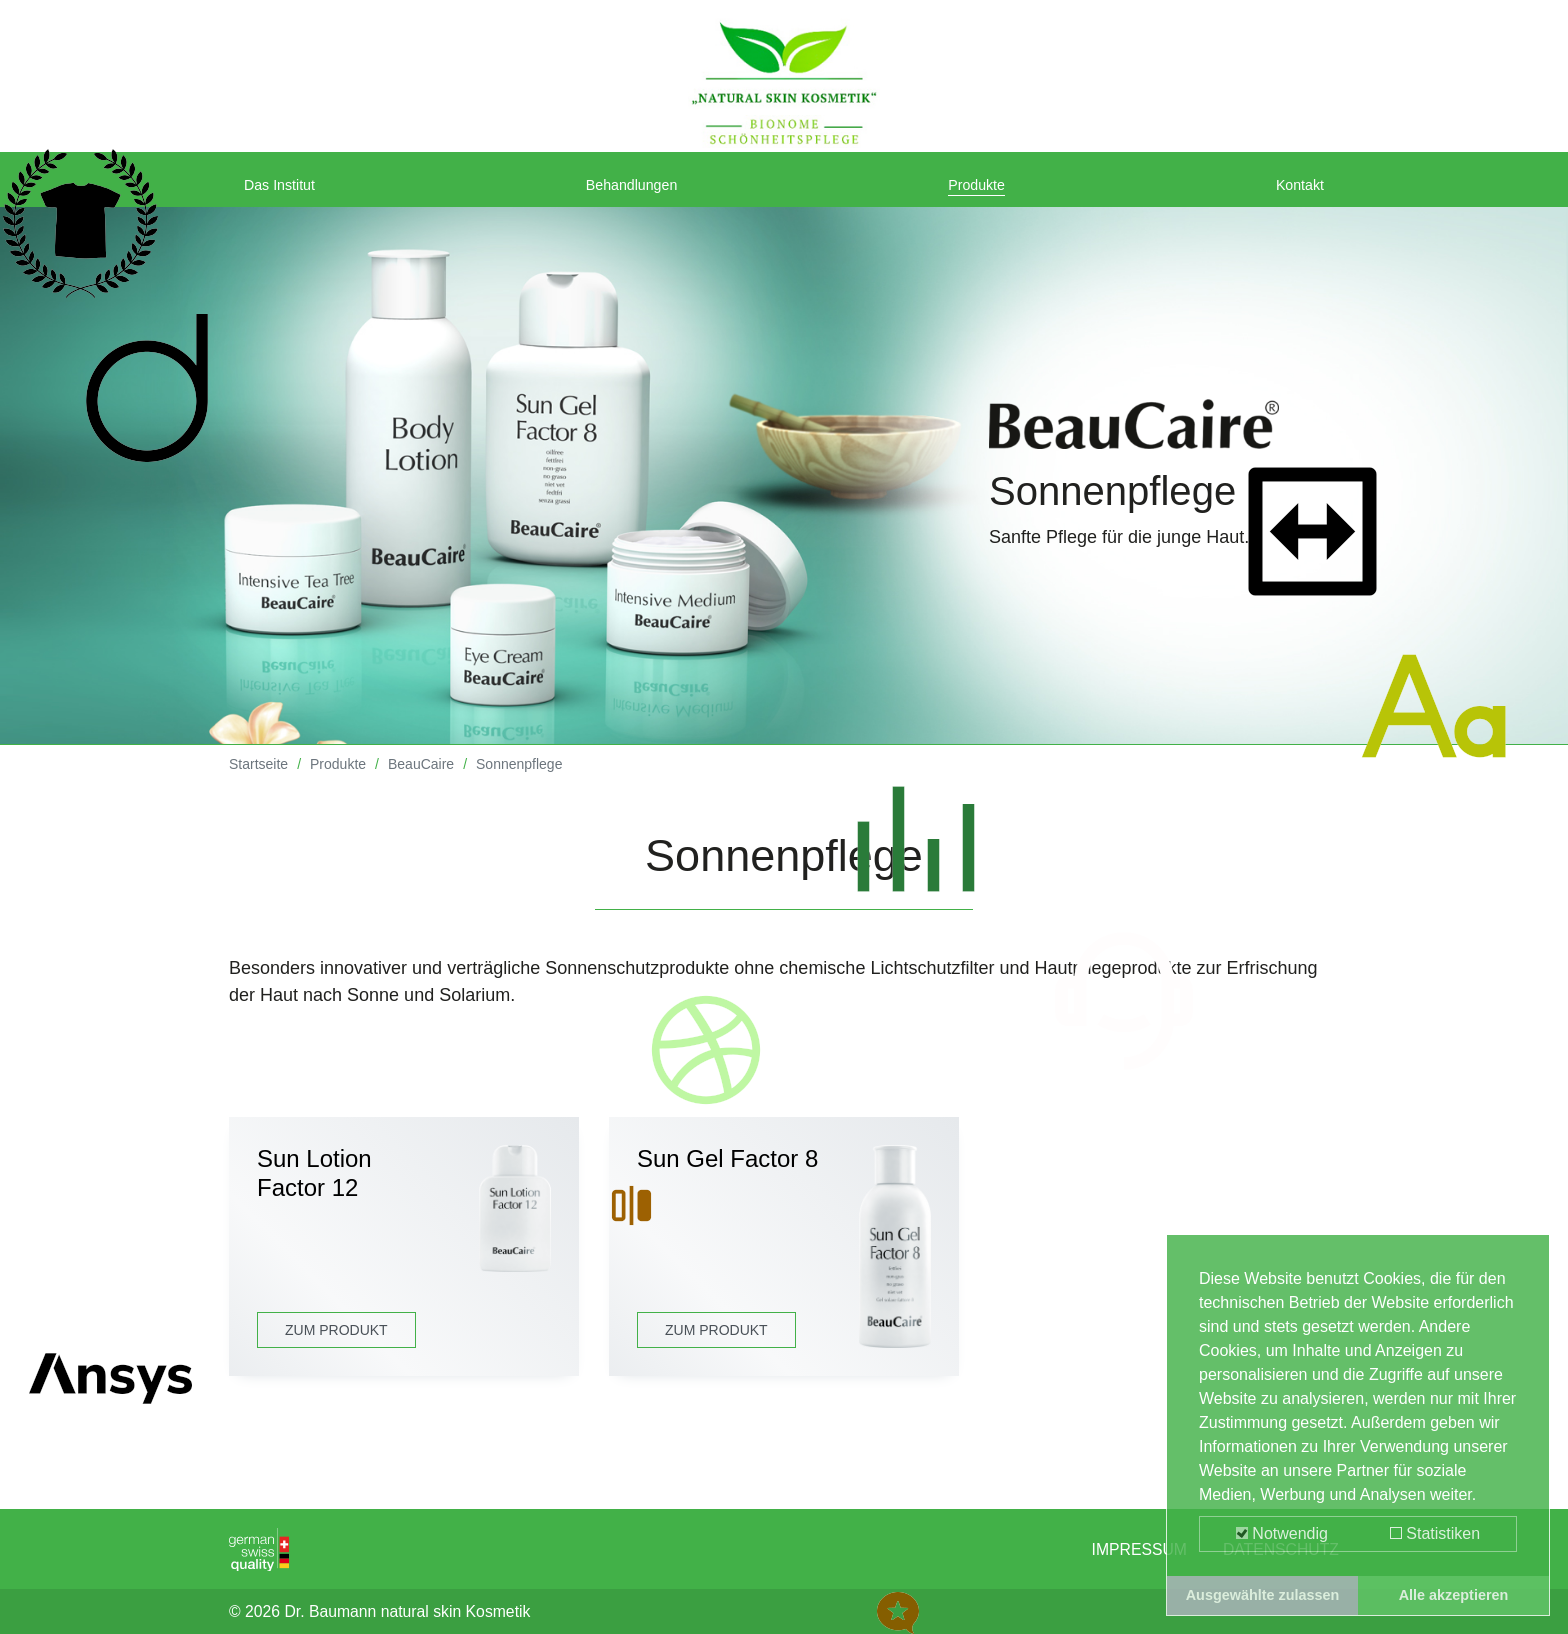 The width and height of the screenshot is (1568, 1634). I want to click on adjust text size settings, so click(1435, 706).